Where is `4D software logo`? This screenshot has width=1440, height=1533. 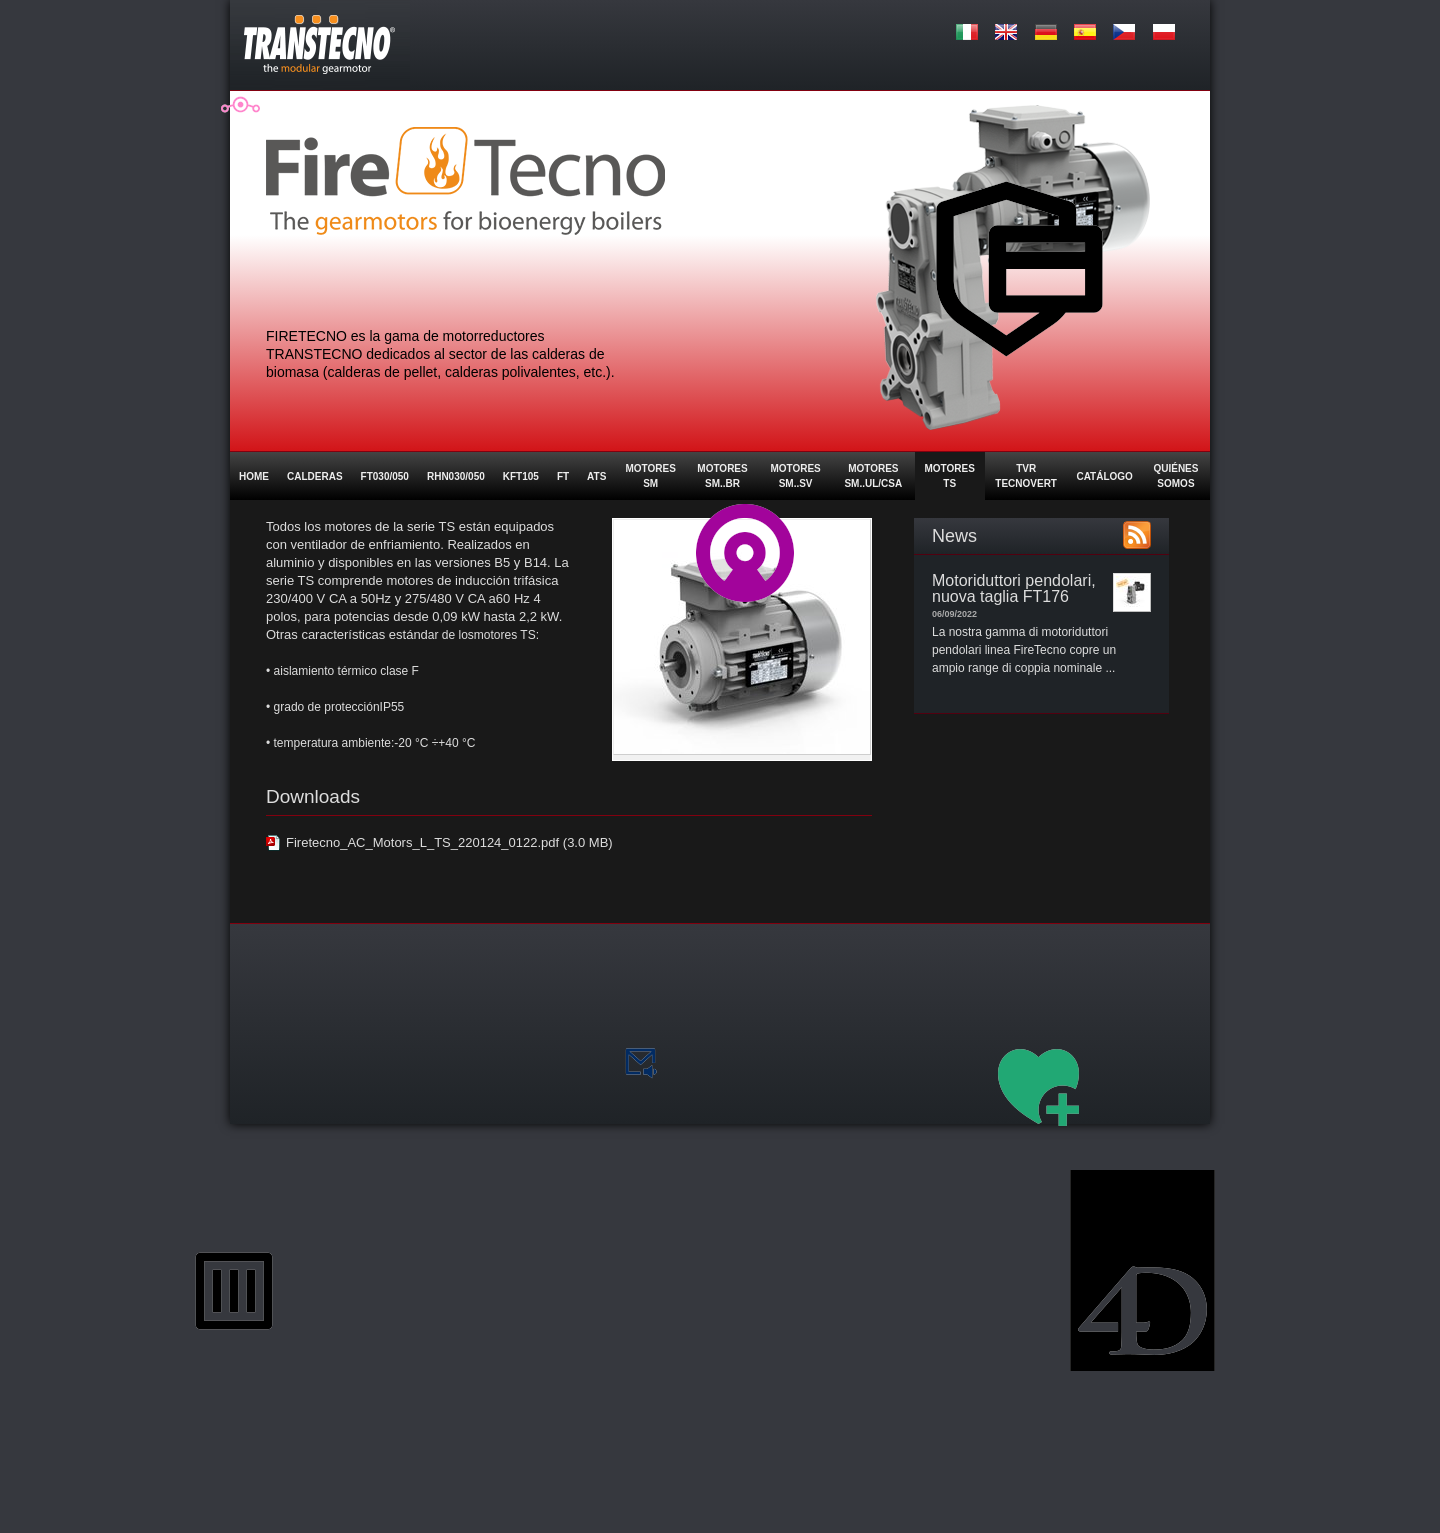 4D software logo is located at coordinates (1142, 1270).